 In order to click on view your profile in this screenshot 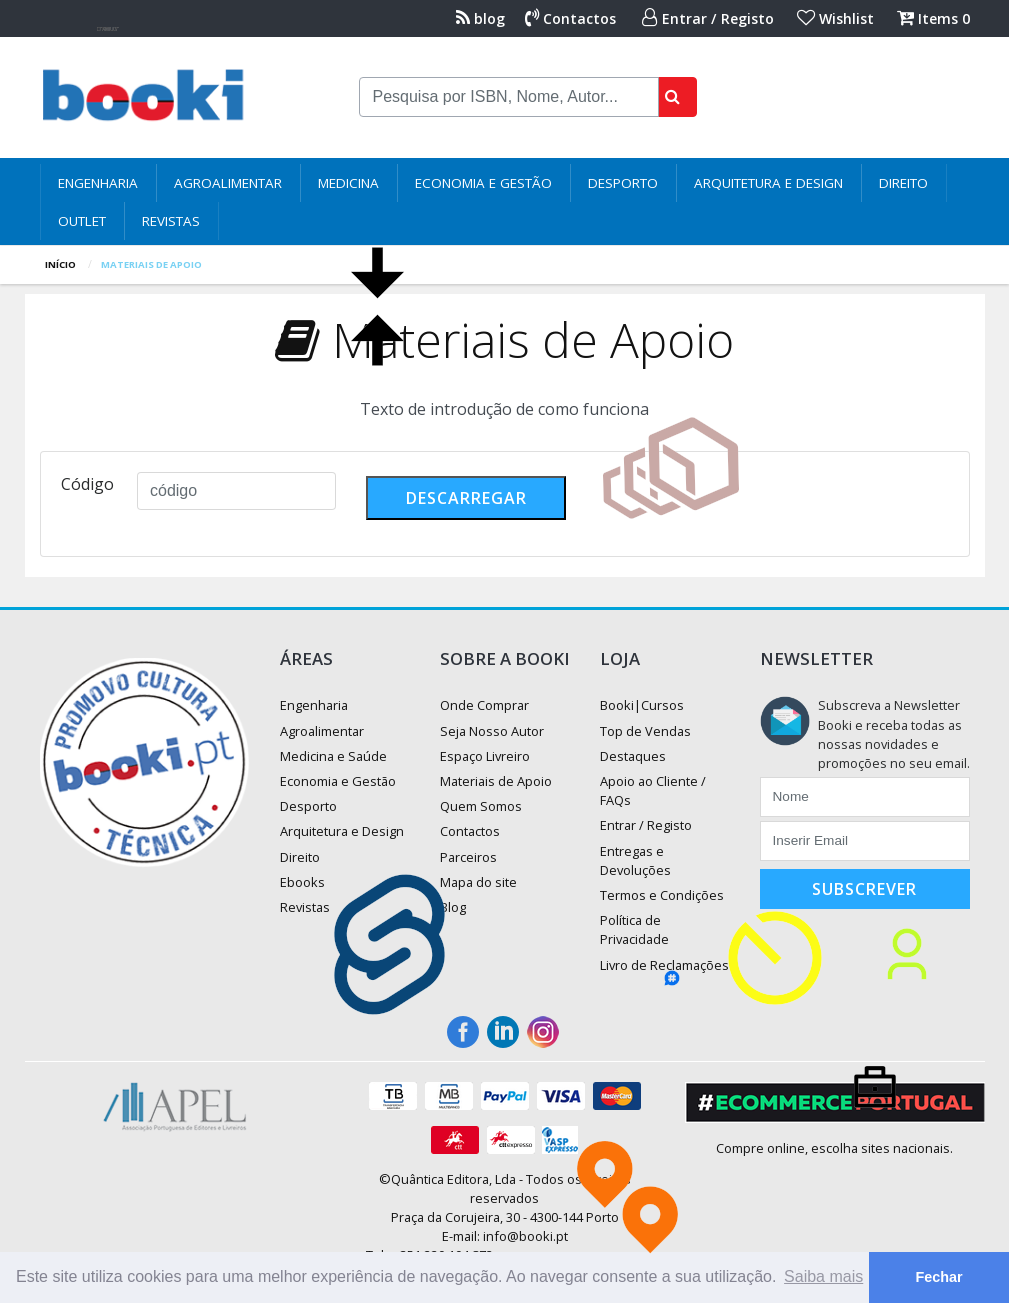, I will do `click(907, 955)`.